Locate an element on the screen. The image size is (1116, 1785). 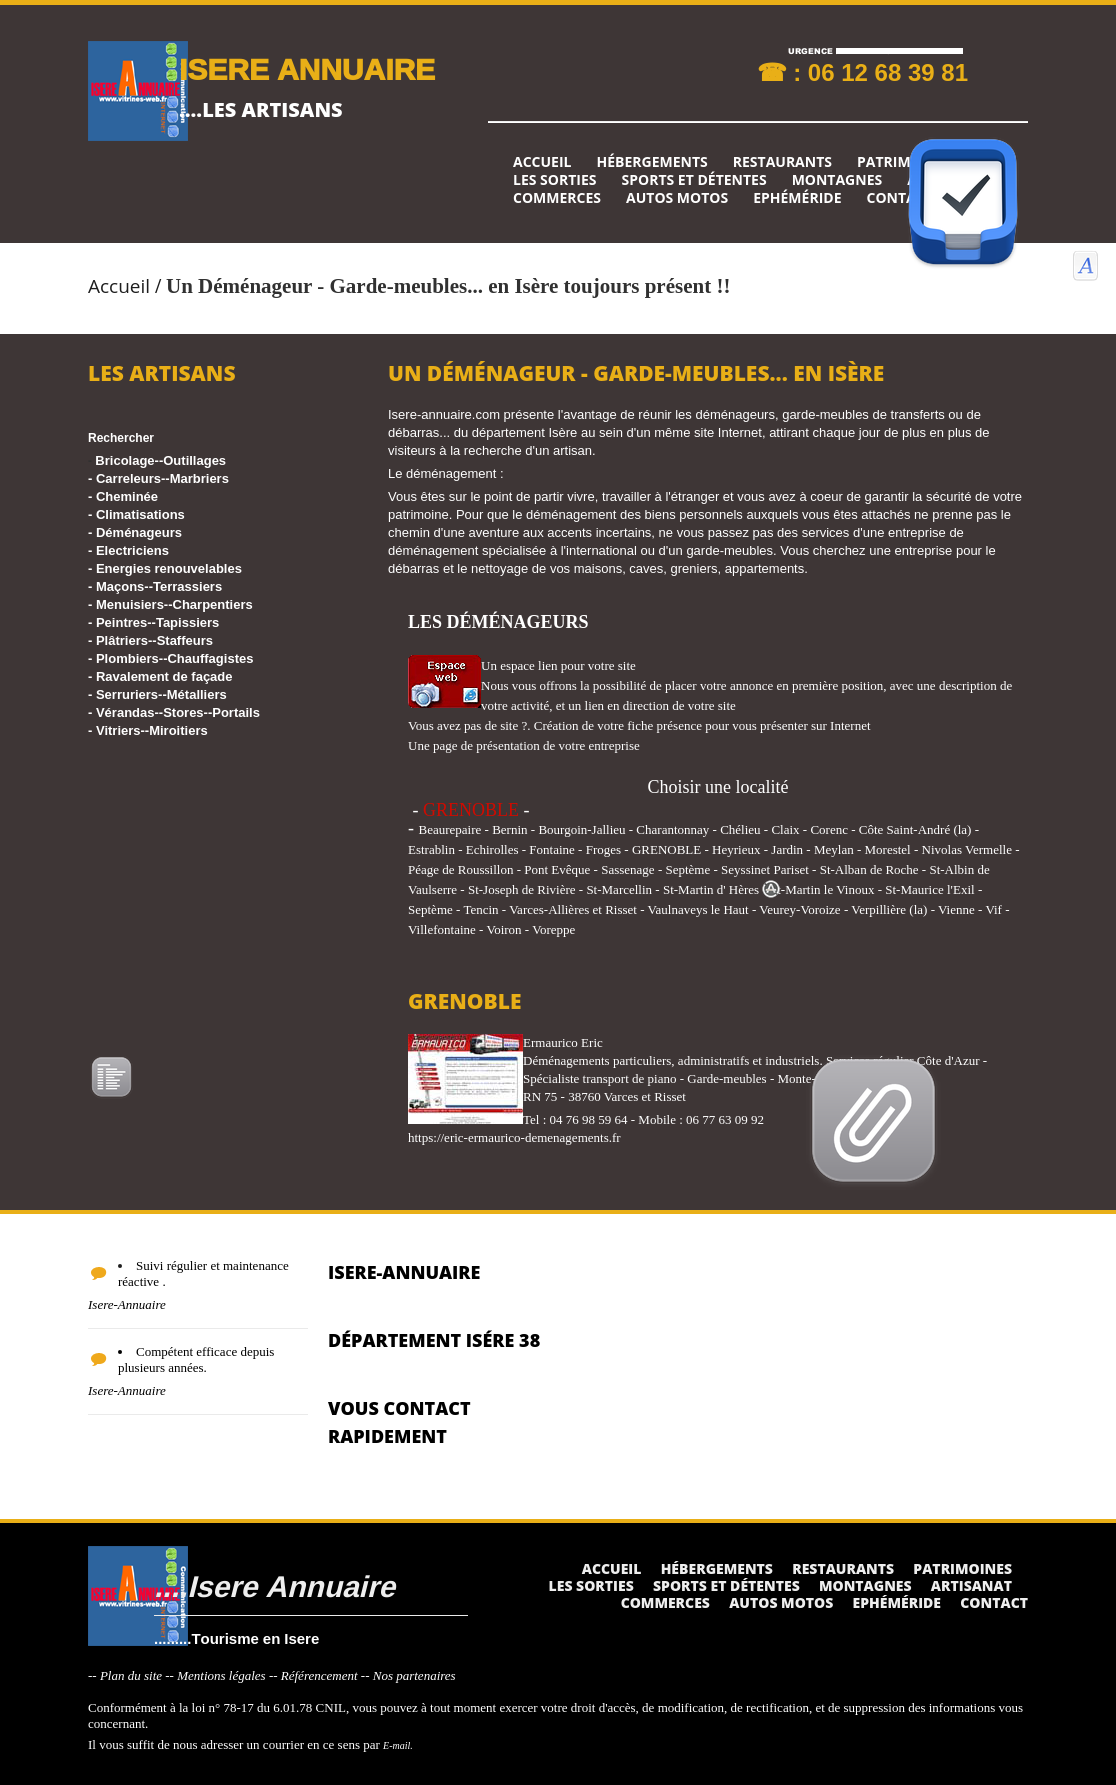
open Things 3 task manager app is located at coordinates (963, 202).